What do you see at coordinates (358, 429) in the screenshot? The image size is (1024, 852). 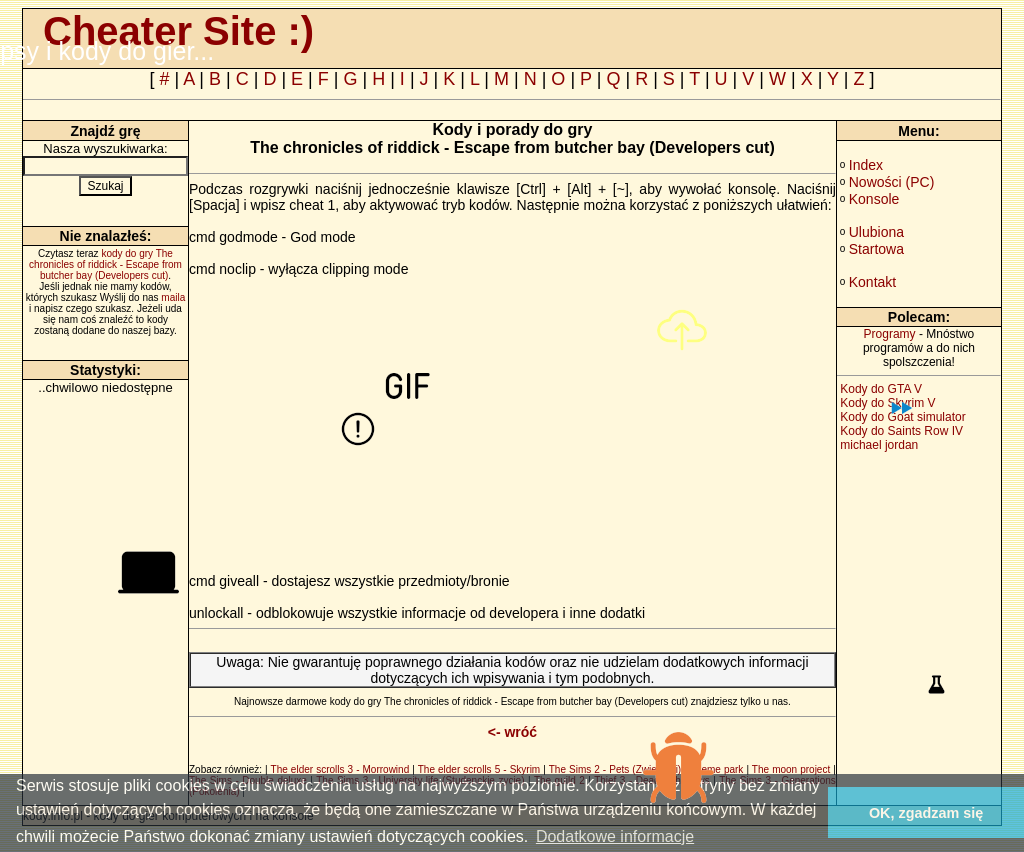 I see `indicates a warning or alert that needs attention` at bounding box center [358, 429].